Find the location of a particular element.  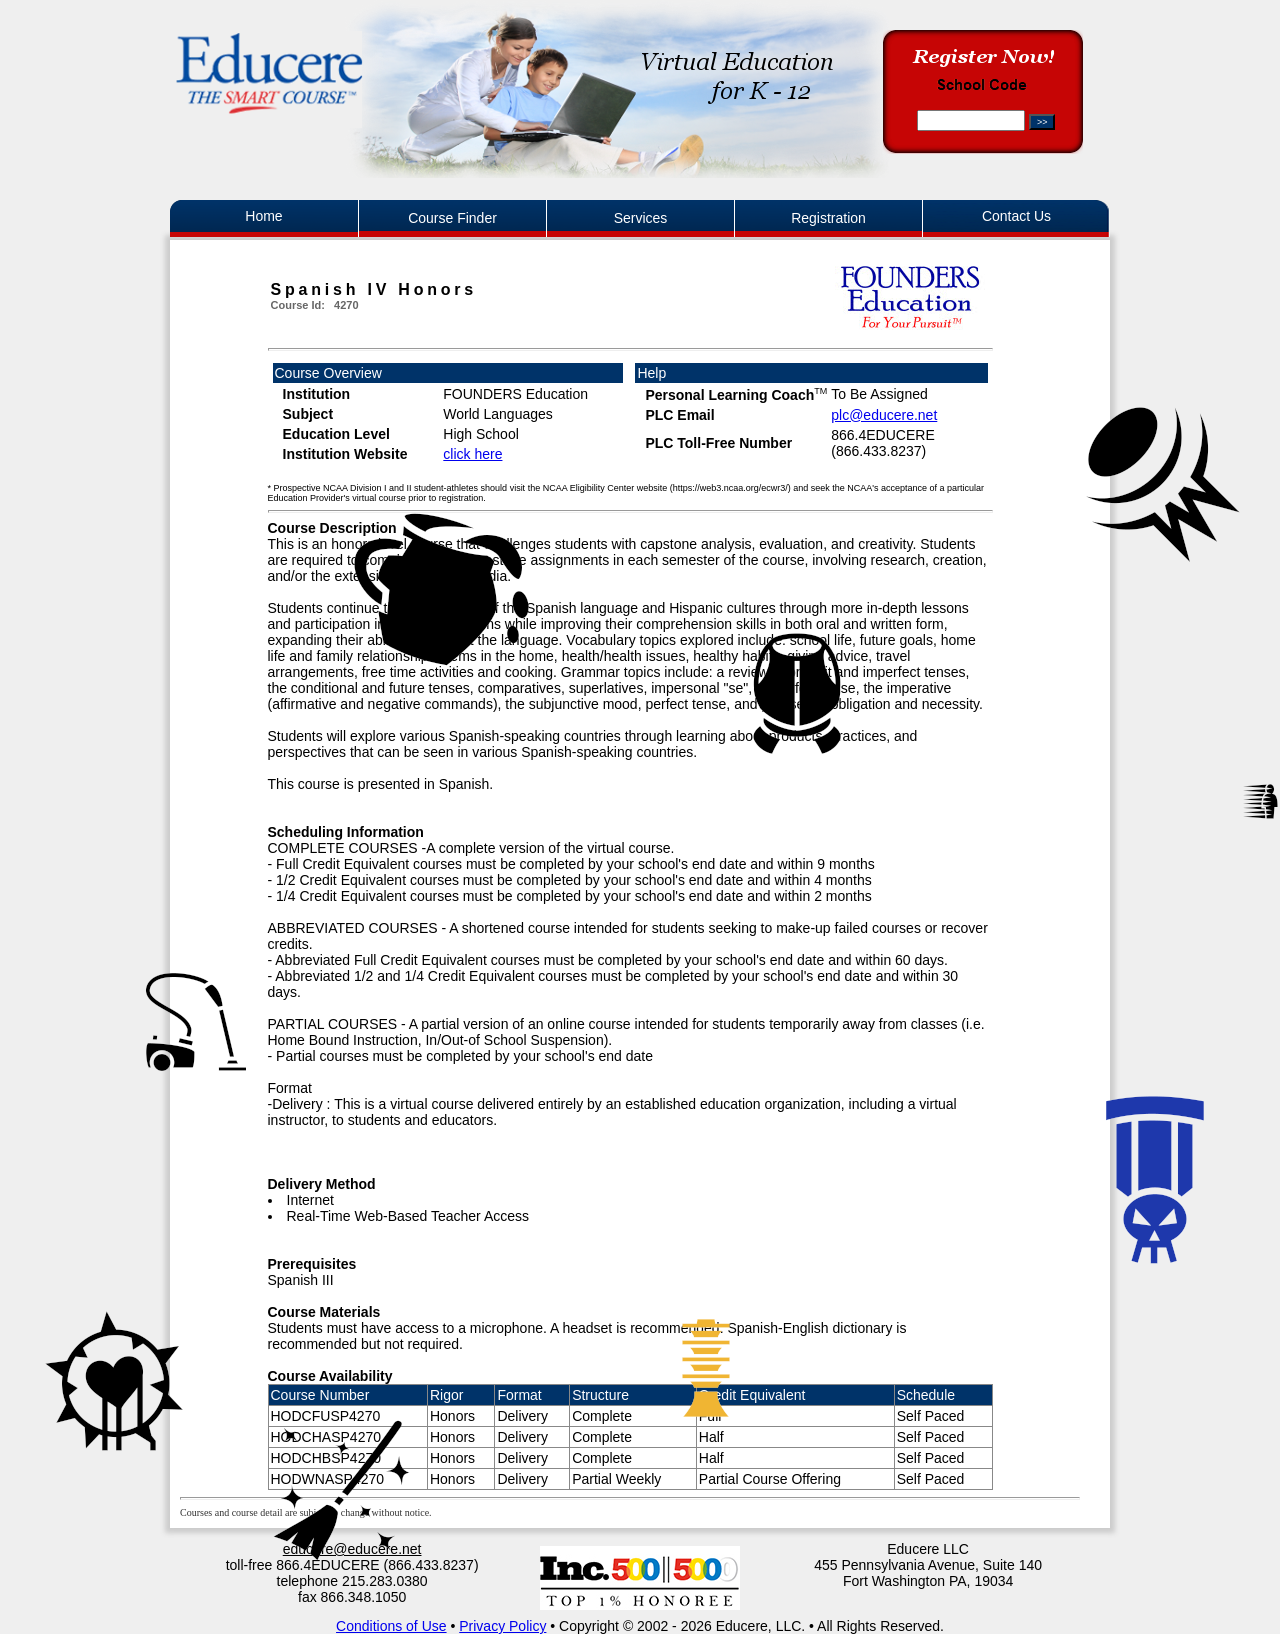

cast a cleaning or sweep spell is located at coordinates (341, 1490).